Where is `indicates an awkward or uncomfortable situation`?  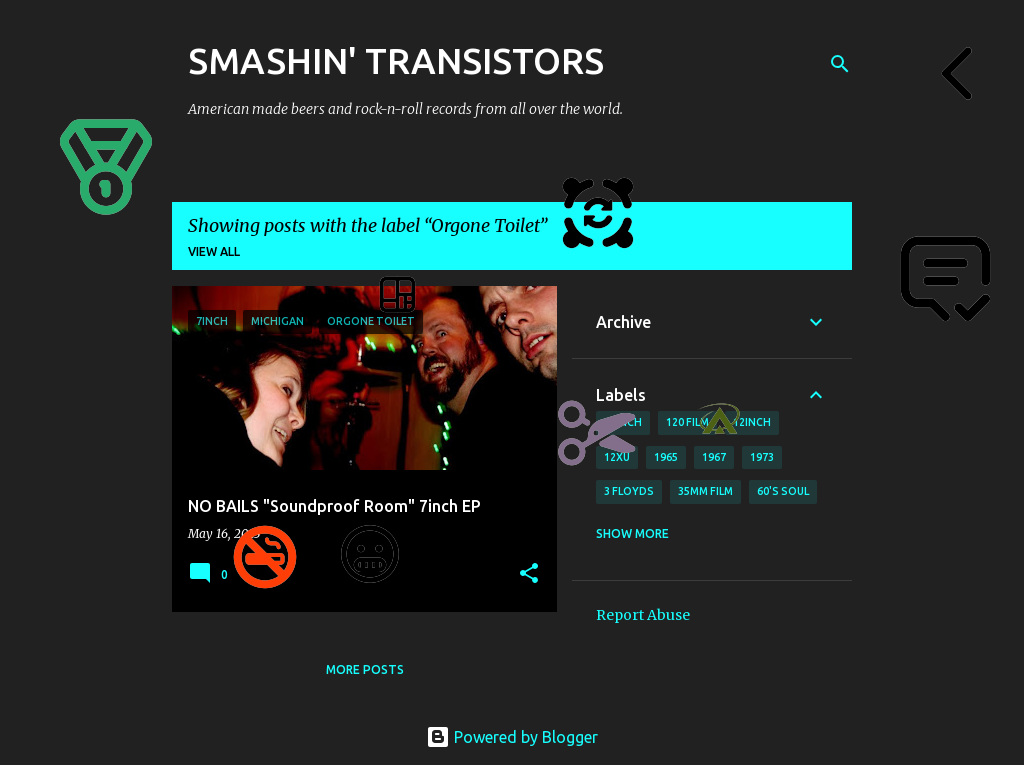 indicates an awkward or uncomfortable situation is located at coordinates (370, 554).